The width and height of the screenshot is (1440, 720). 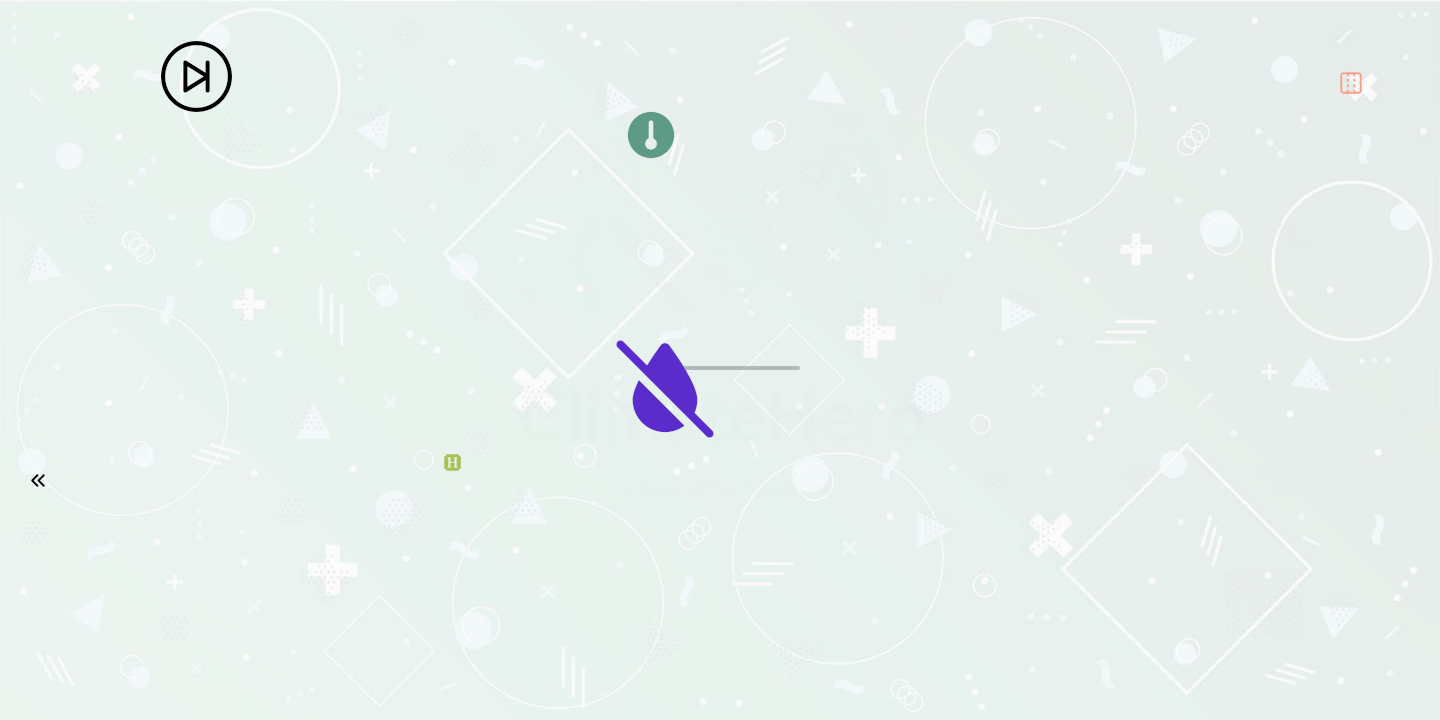 I want to click on toggle split panel view, so click(x=1351, y=83).